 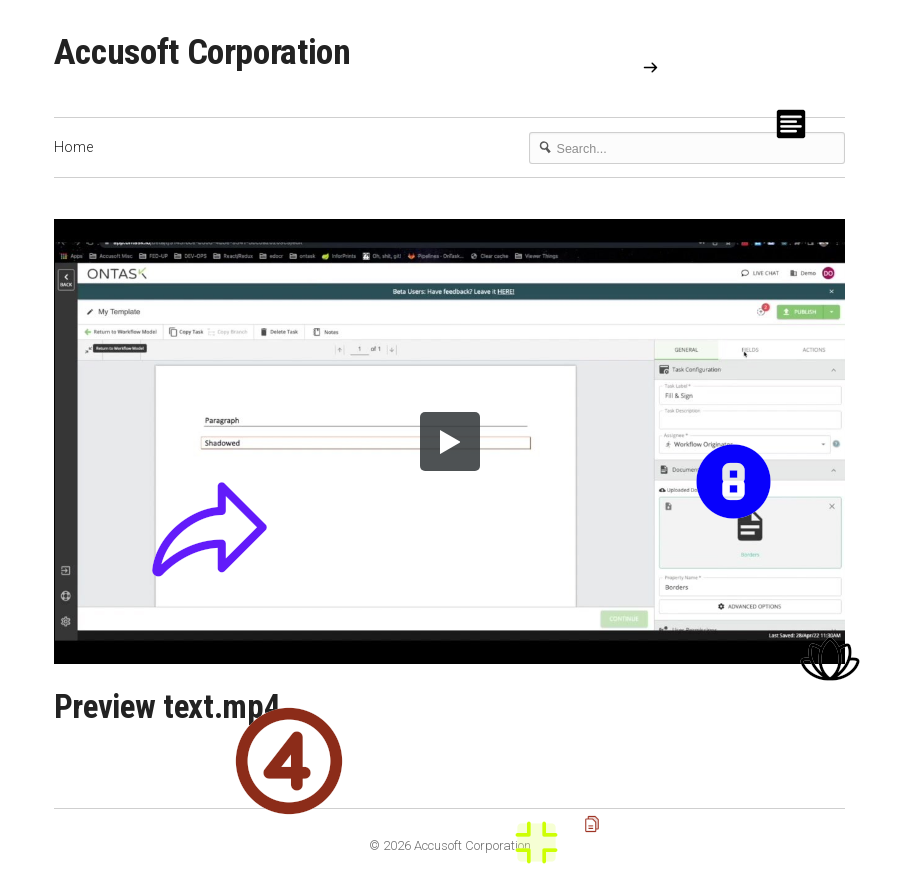 I want to click on align text to the left, so click(x=791, y=124).